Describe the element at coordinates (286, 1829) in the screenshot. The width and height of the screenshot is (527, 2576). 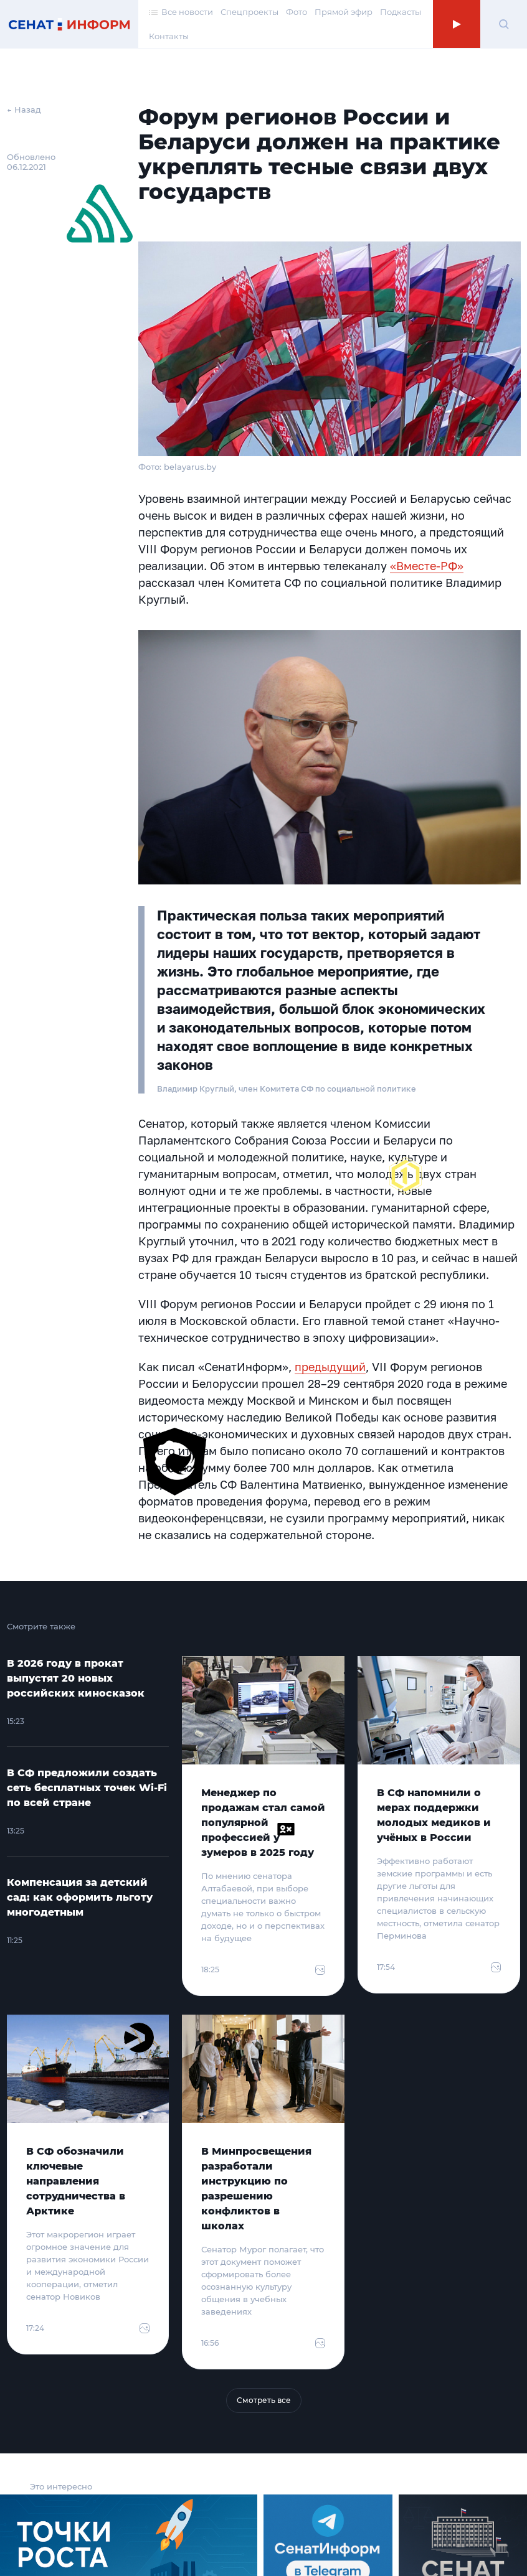
I see `indicates an expired pass or credential` at that location.